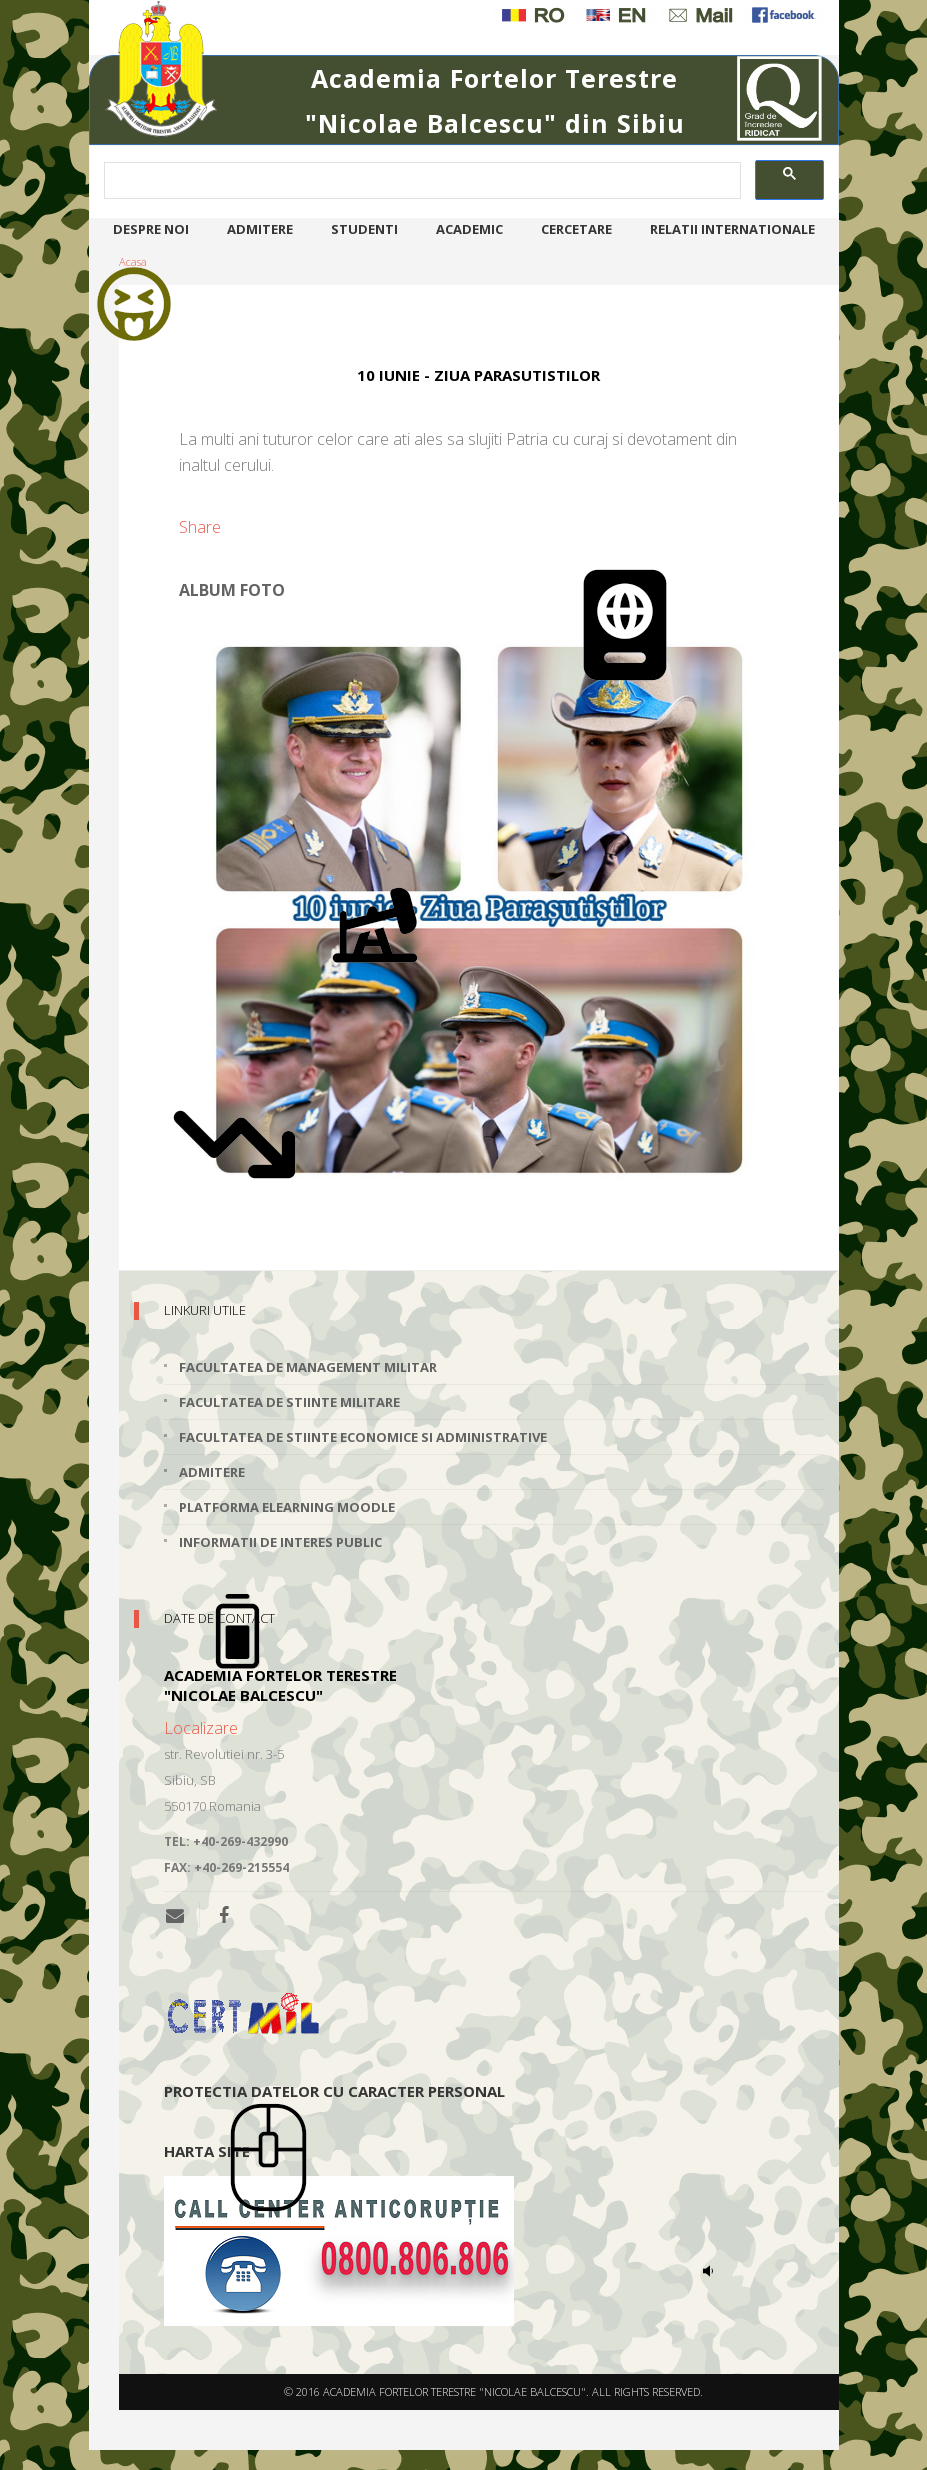 The image size is (927, 2470). What do you see at coordinates (134, 304) in the screenshot?
I see `add a silly or playful emoji reaction` at bounding box center [134, 304].